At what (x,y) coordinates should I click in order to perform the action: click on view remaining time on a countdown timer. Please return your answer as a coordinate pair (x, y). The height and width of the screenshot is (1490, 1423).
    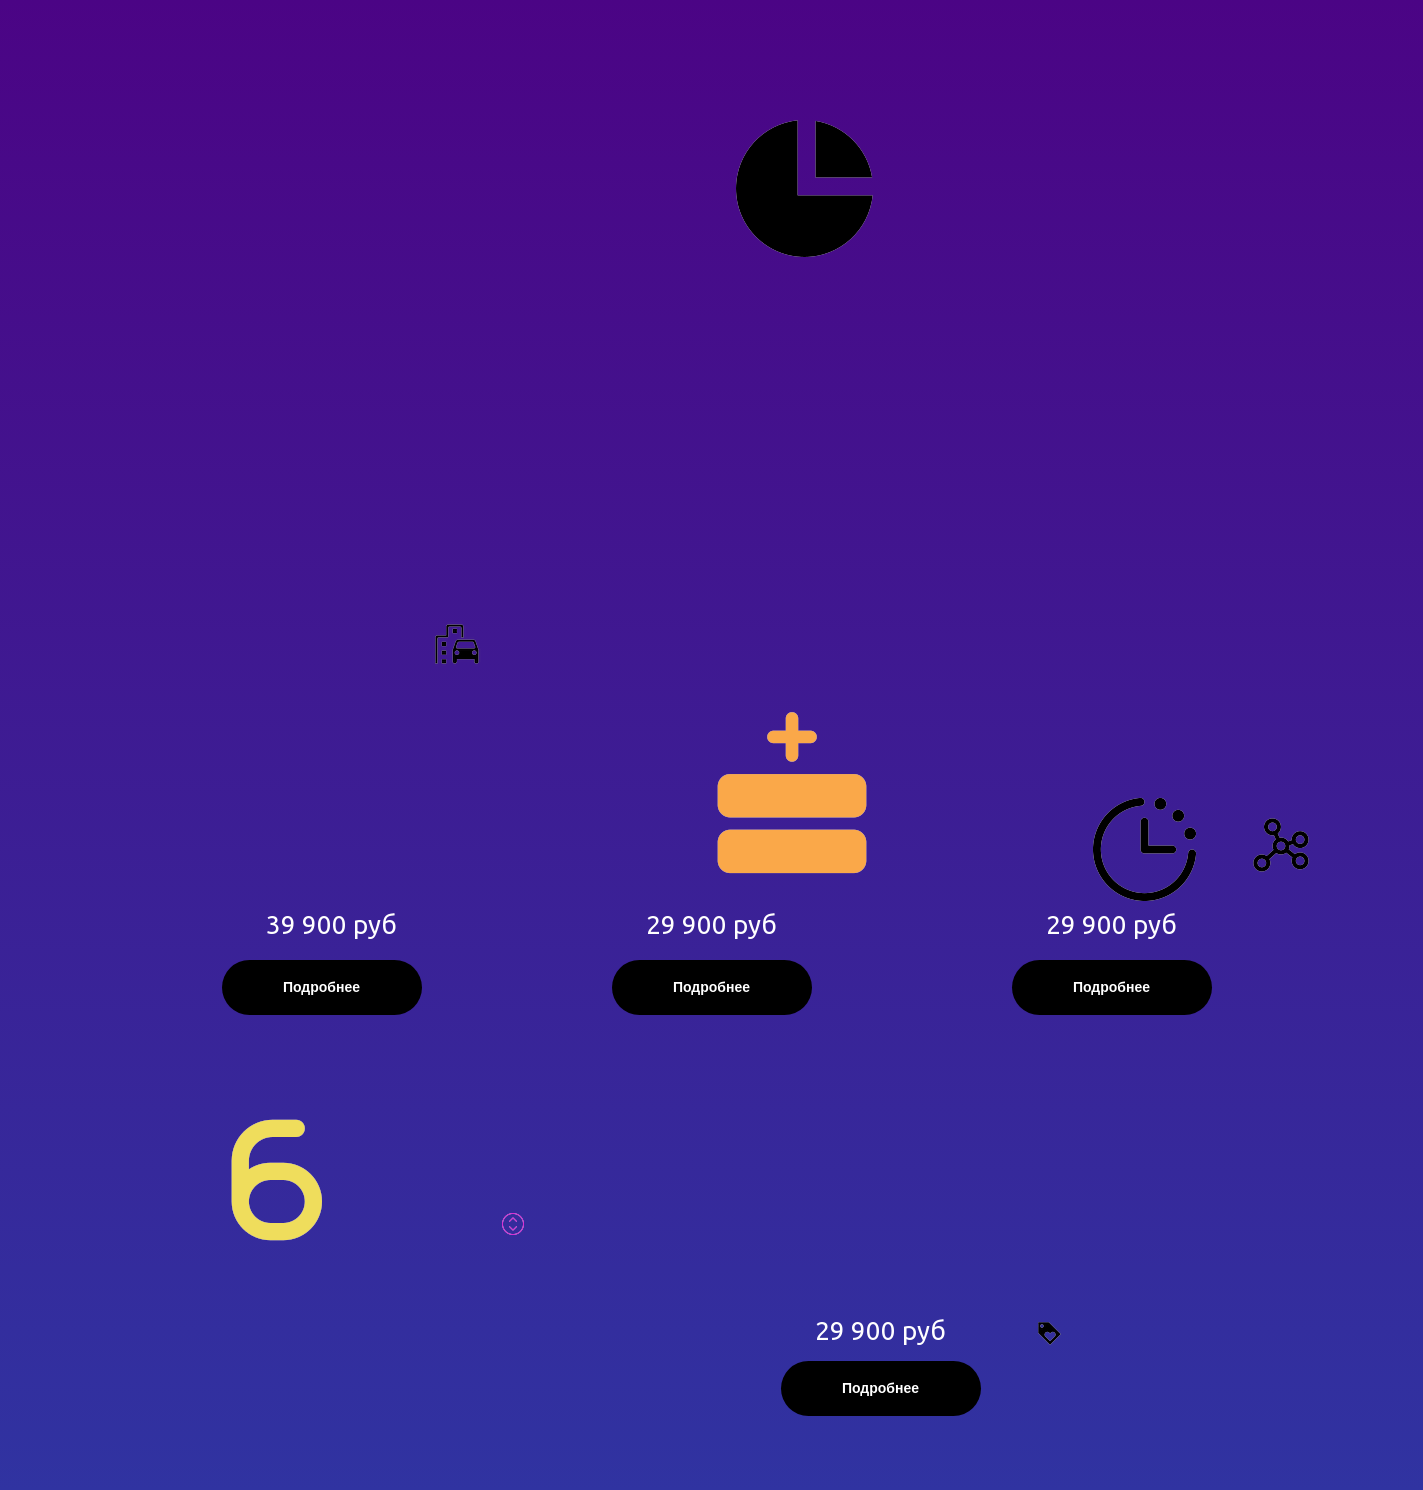
    Looking at the image, I should click on (1144, 849).